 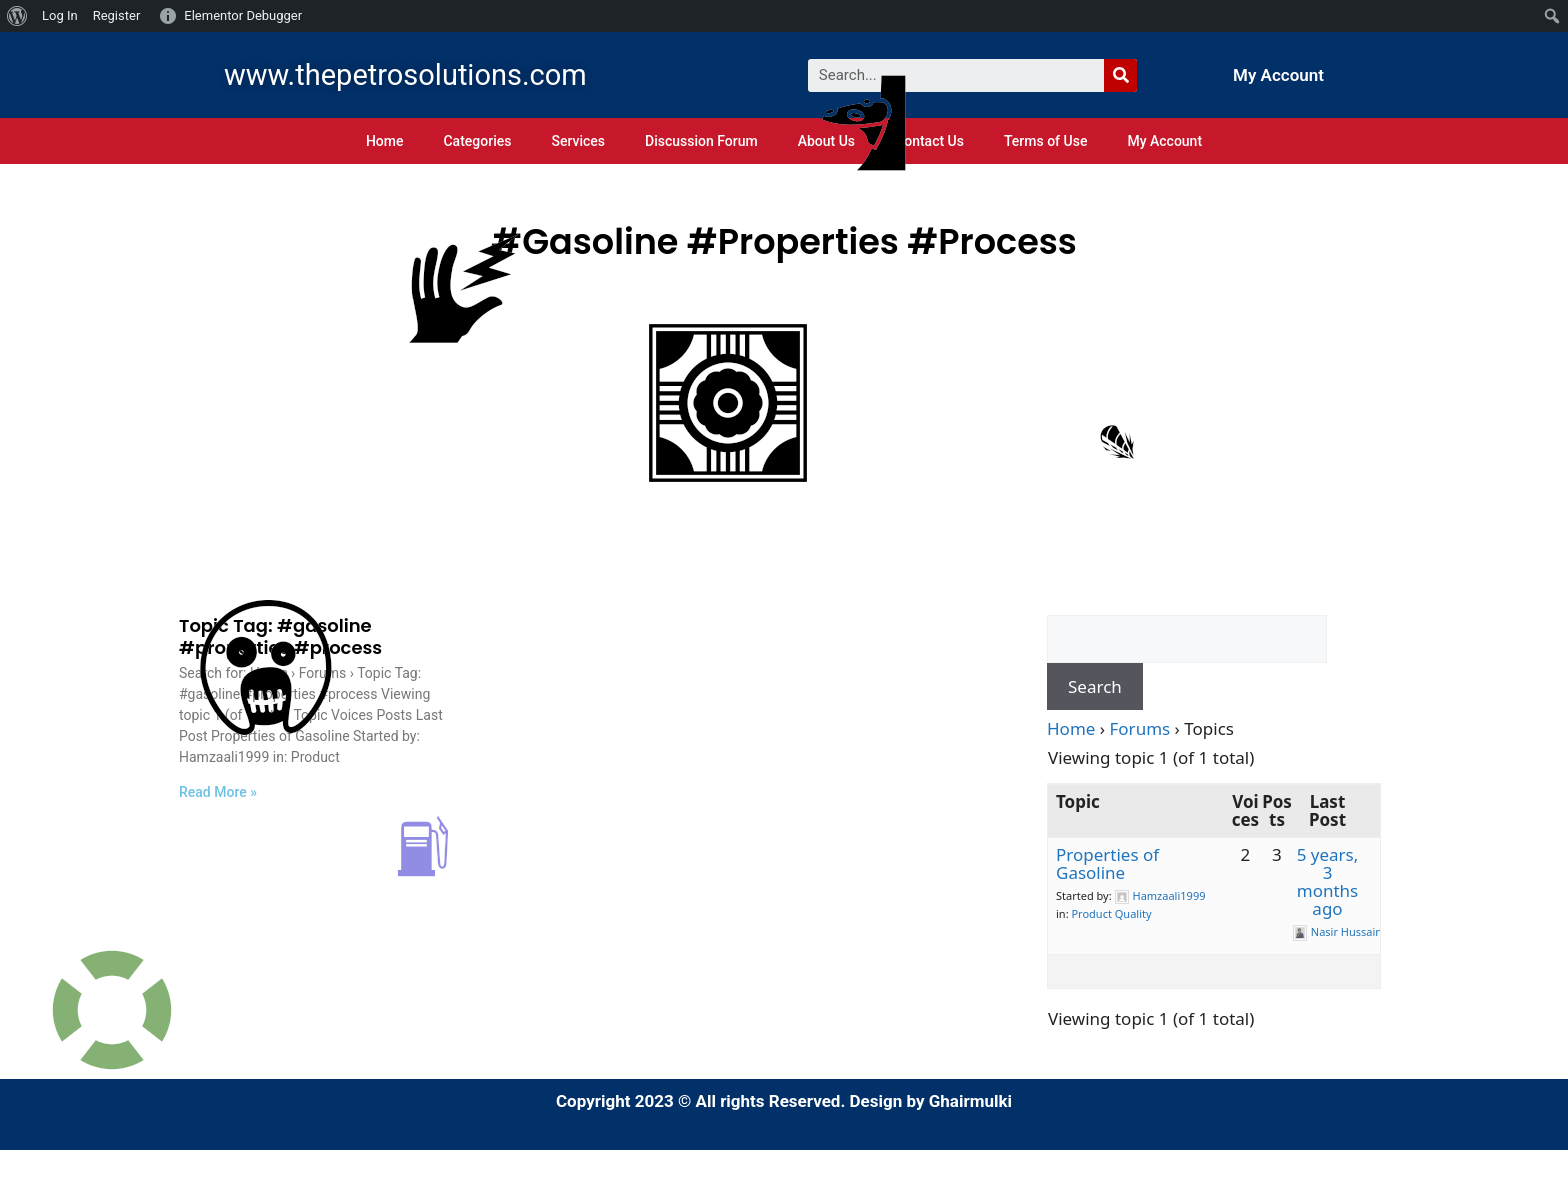 I want to click on the mighty boosh comedy series logo or fan content, so click(x=265, y=666).